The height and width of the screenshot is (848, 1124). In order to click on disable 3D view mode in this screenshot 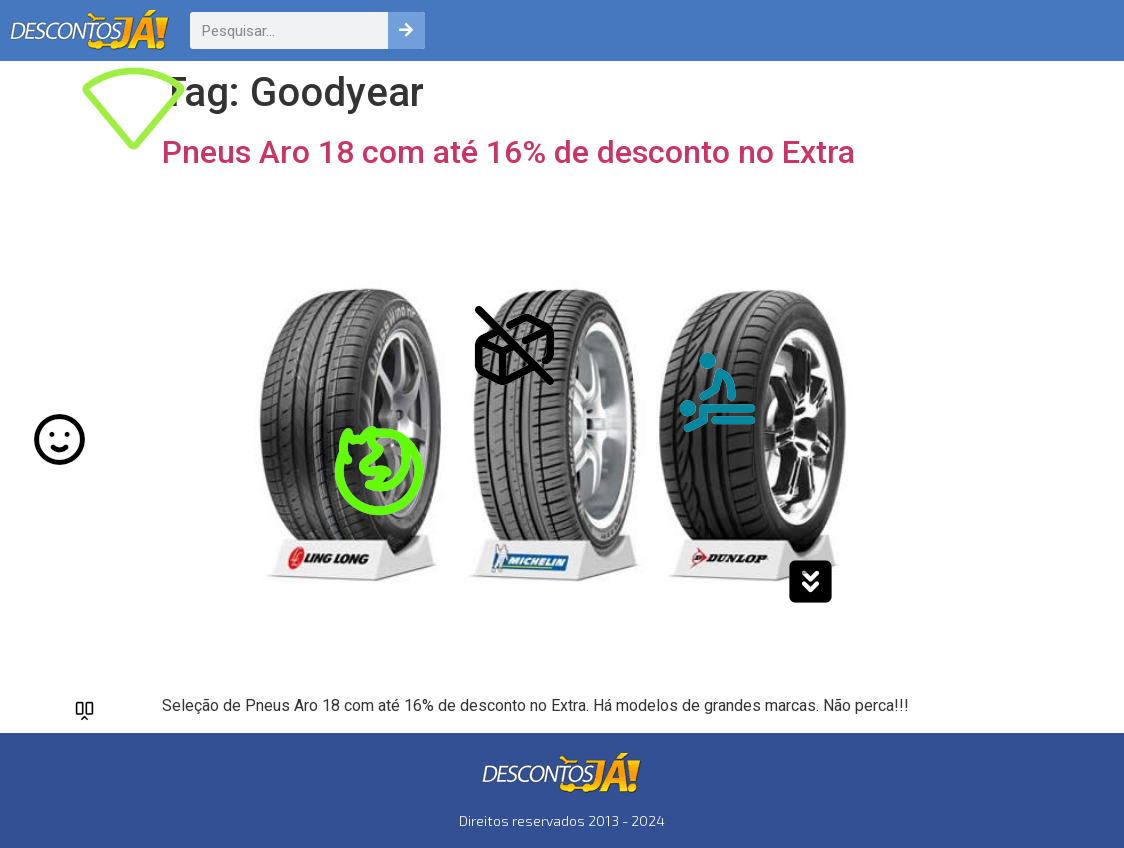, I will do `click(514, 345)`.